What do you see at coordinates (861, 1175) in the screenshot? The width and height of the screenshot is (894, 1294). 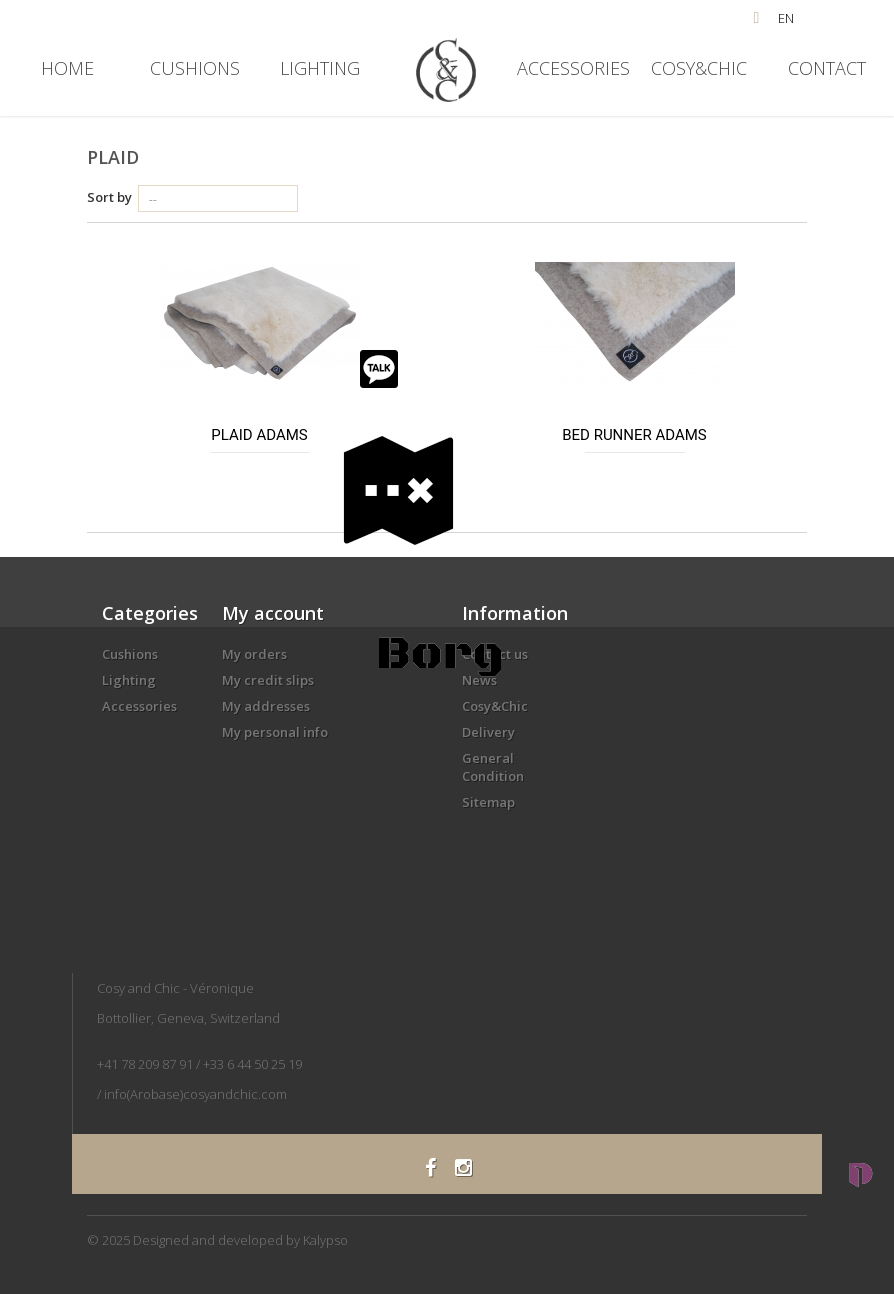 I see `open dictionary.com app` at bounding box center [861, 1175].